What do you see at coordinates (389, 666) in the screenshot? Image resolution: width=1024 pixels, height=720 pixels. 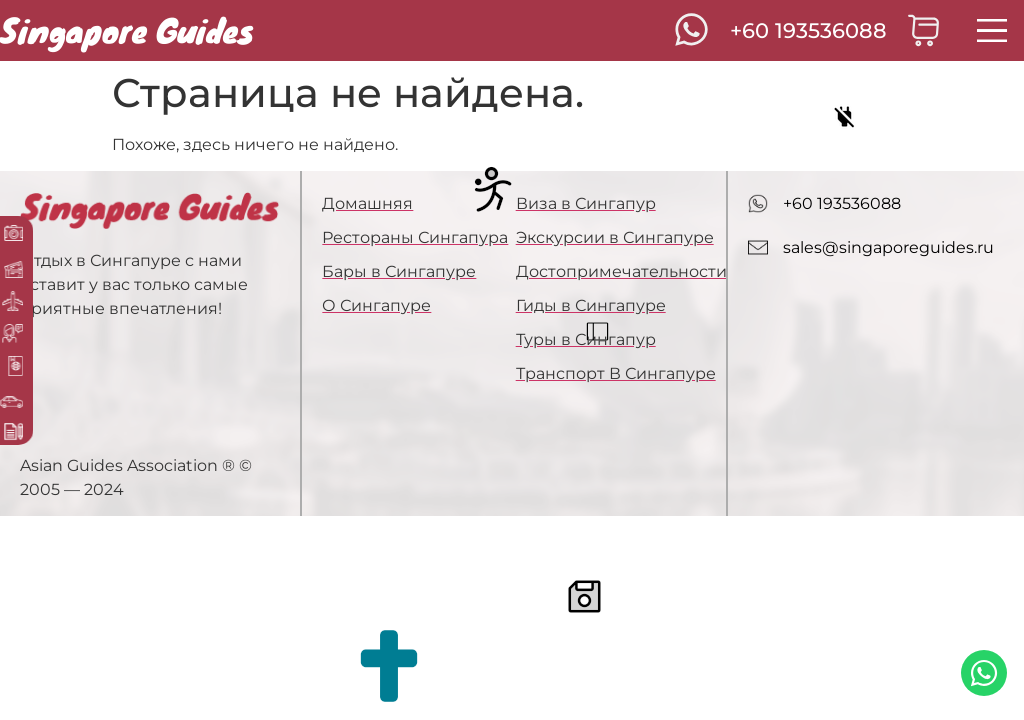 I see `religious or faith-related content` at bounding box center [389, 666].